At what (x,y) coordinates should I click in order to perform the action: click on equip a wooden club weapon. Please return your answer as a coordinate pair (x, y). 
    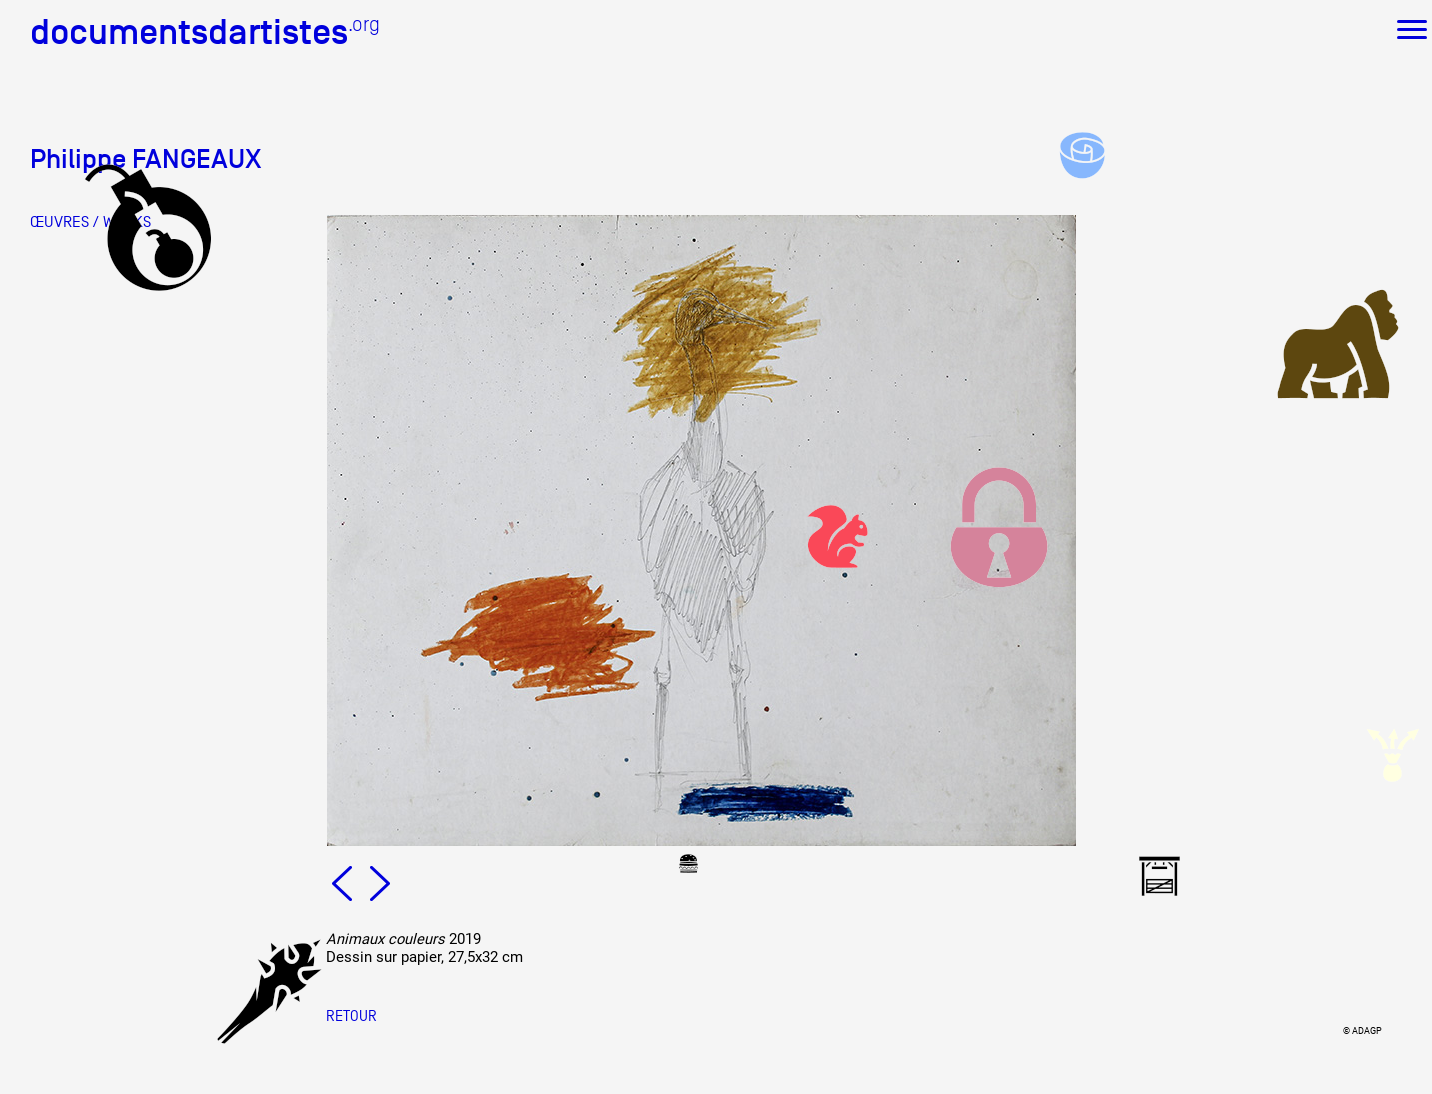
    Looking at the image, I should click on (269, 991).